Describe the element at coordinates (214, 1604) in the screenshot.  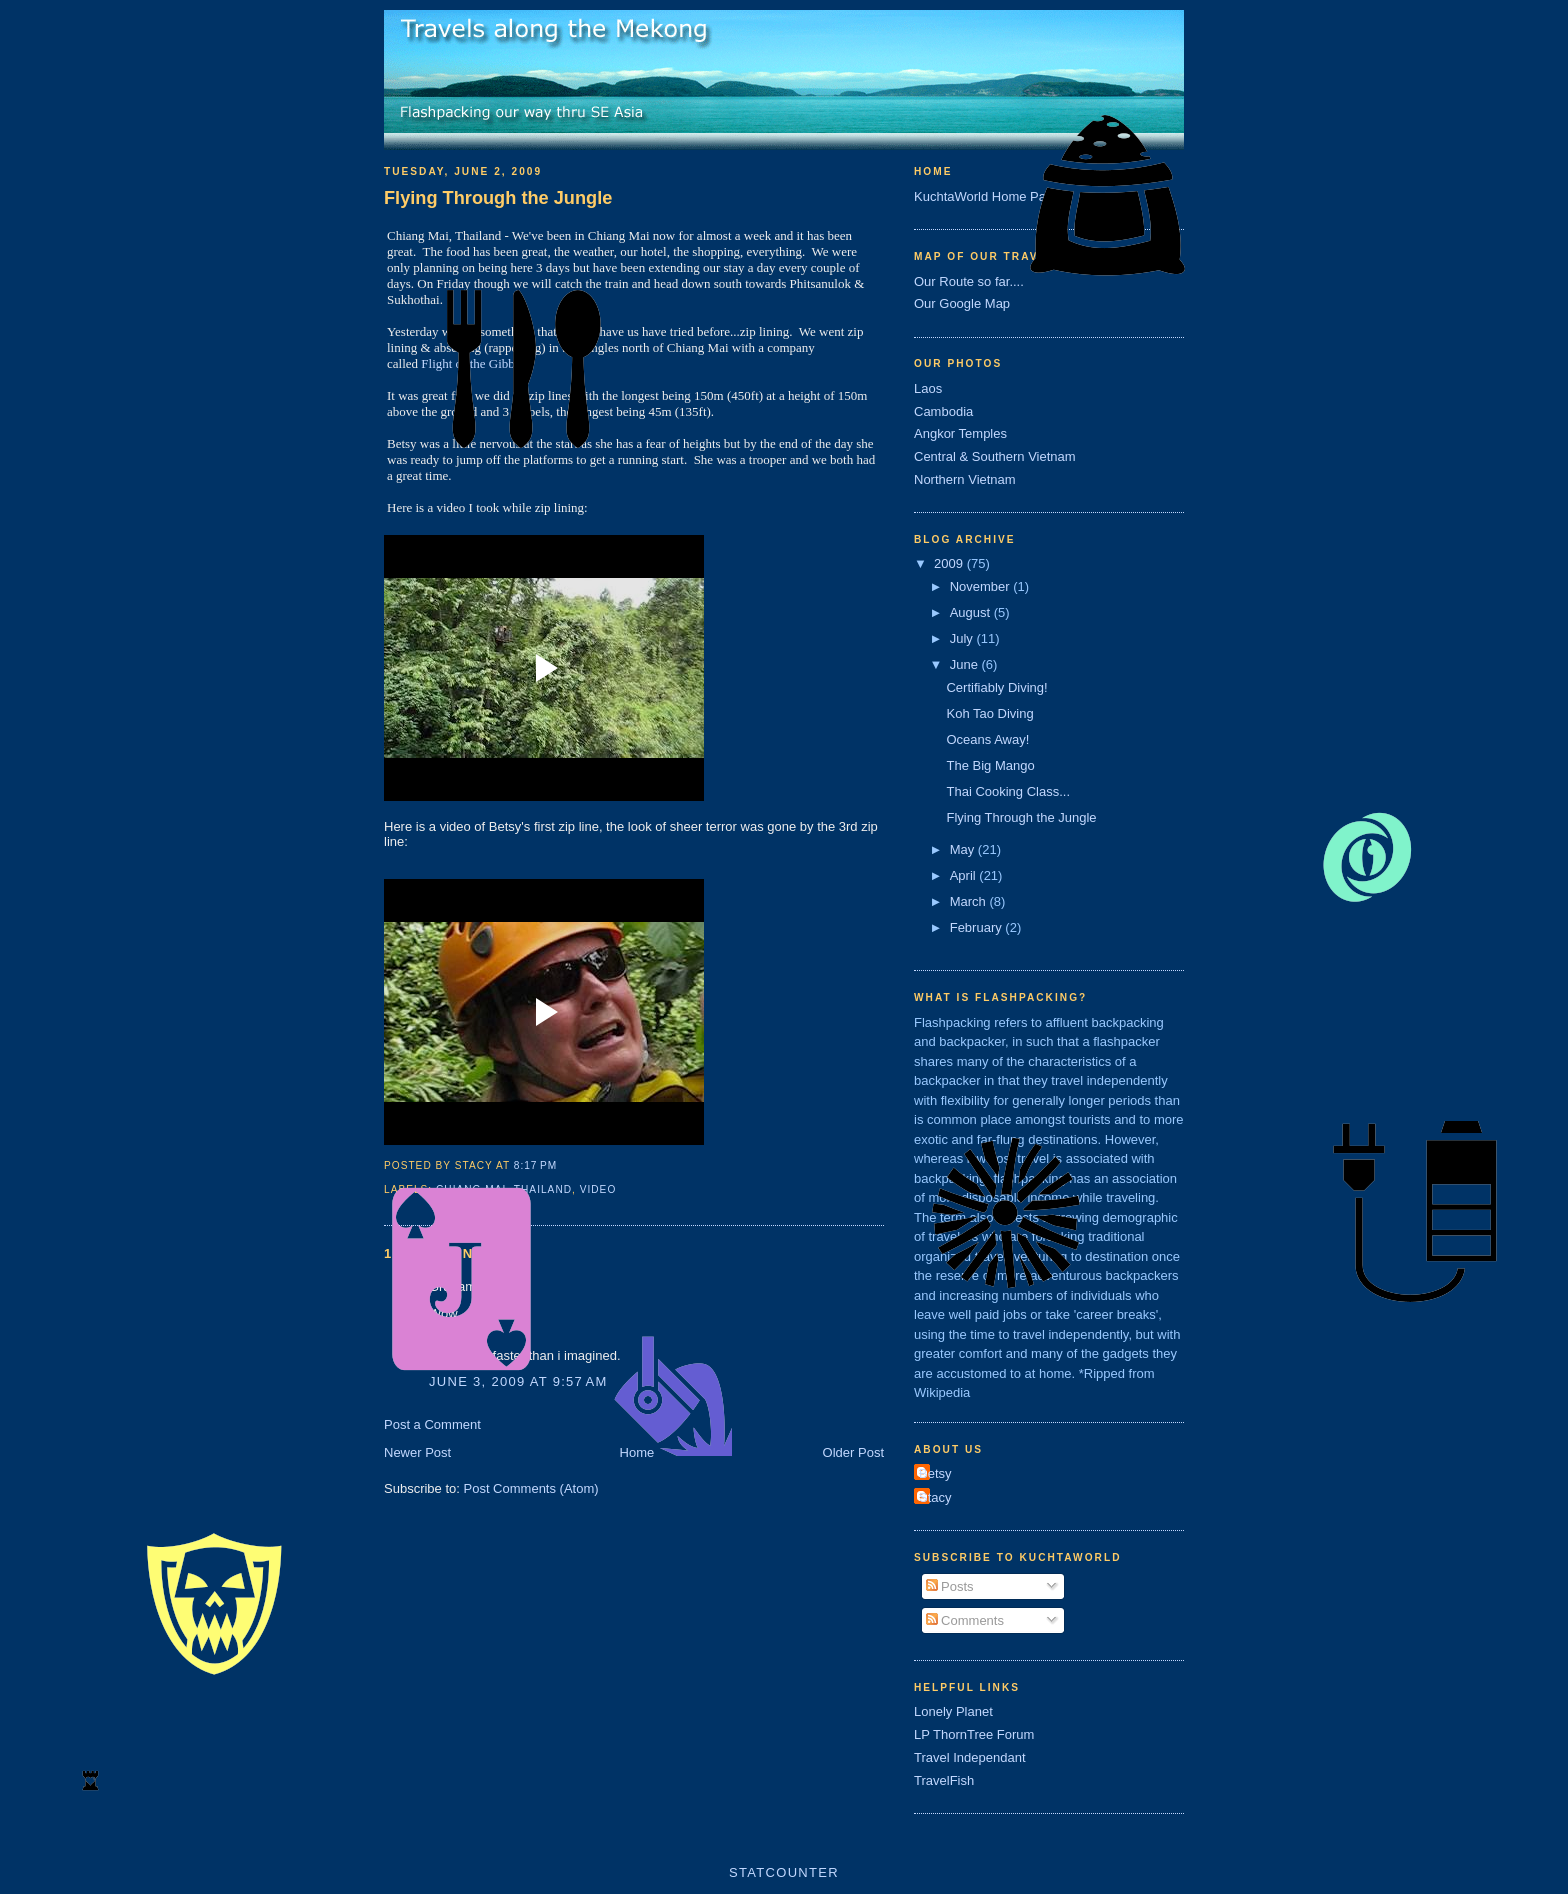
I see `indicates a security threat or danger warning` at that location.